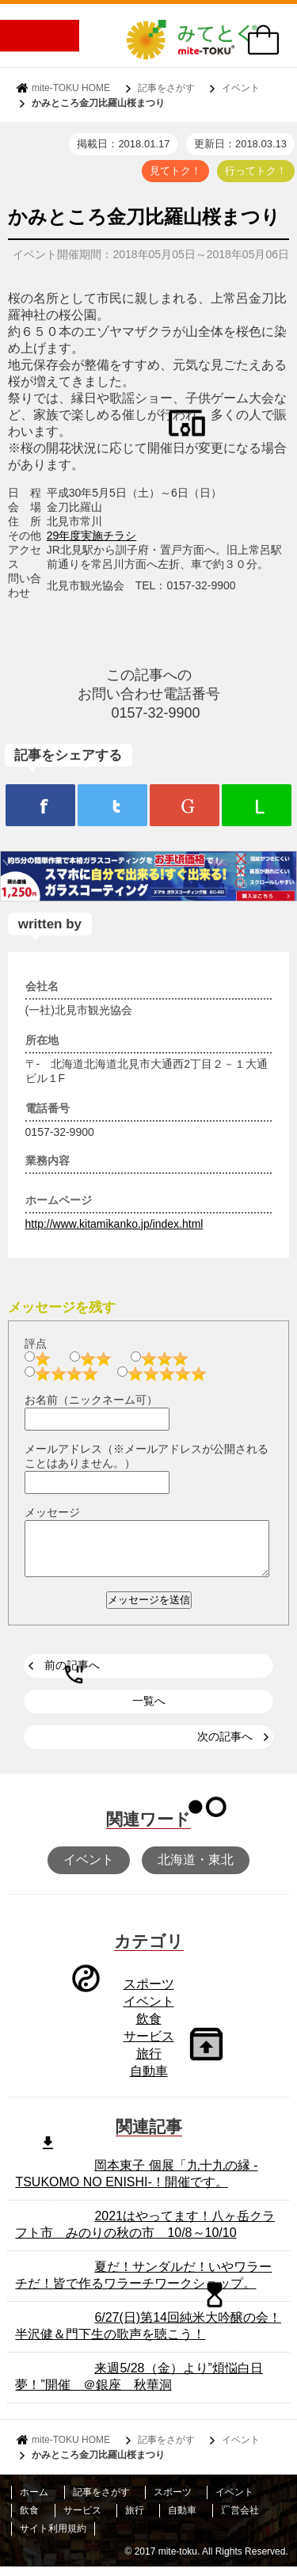  Describe the element at coordinates (206, 2044) in the screenshot. I see `restore item from archive` at that location.